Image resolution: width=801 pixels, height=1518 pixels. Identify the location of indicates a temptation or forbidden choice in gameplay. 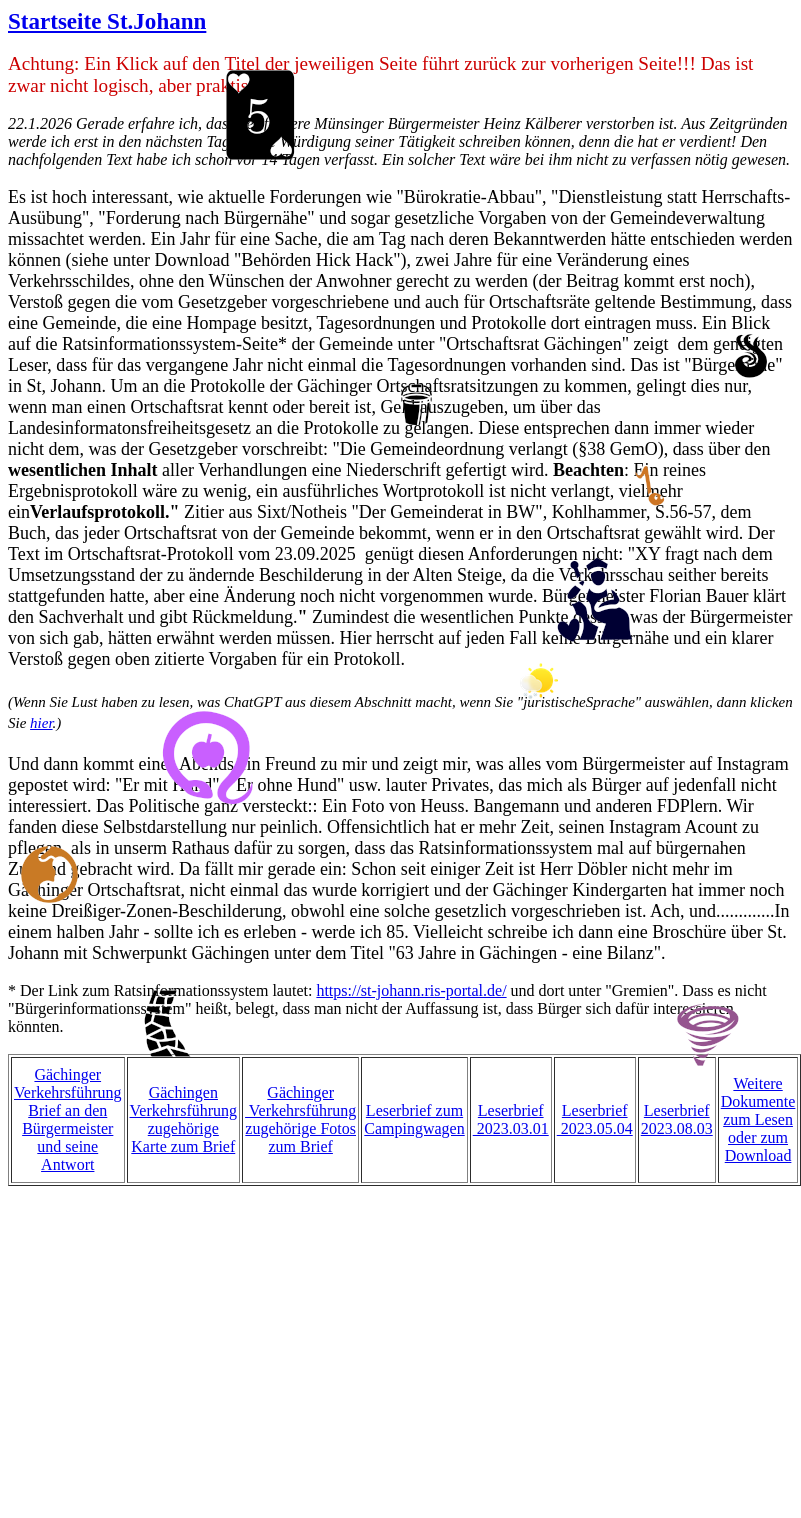
(208, 757).